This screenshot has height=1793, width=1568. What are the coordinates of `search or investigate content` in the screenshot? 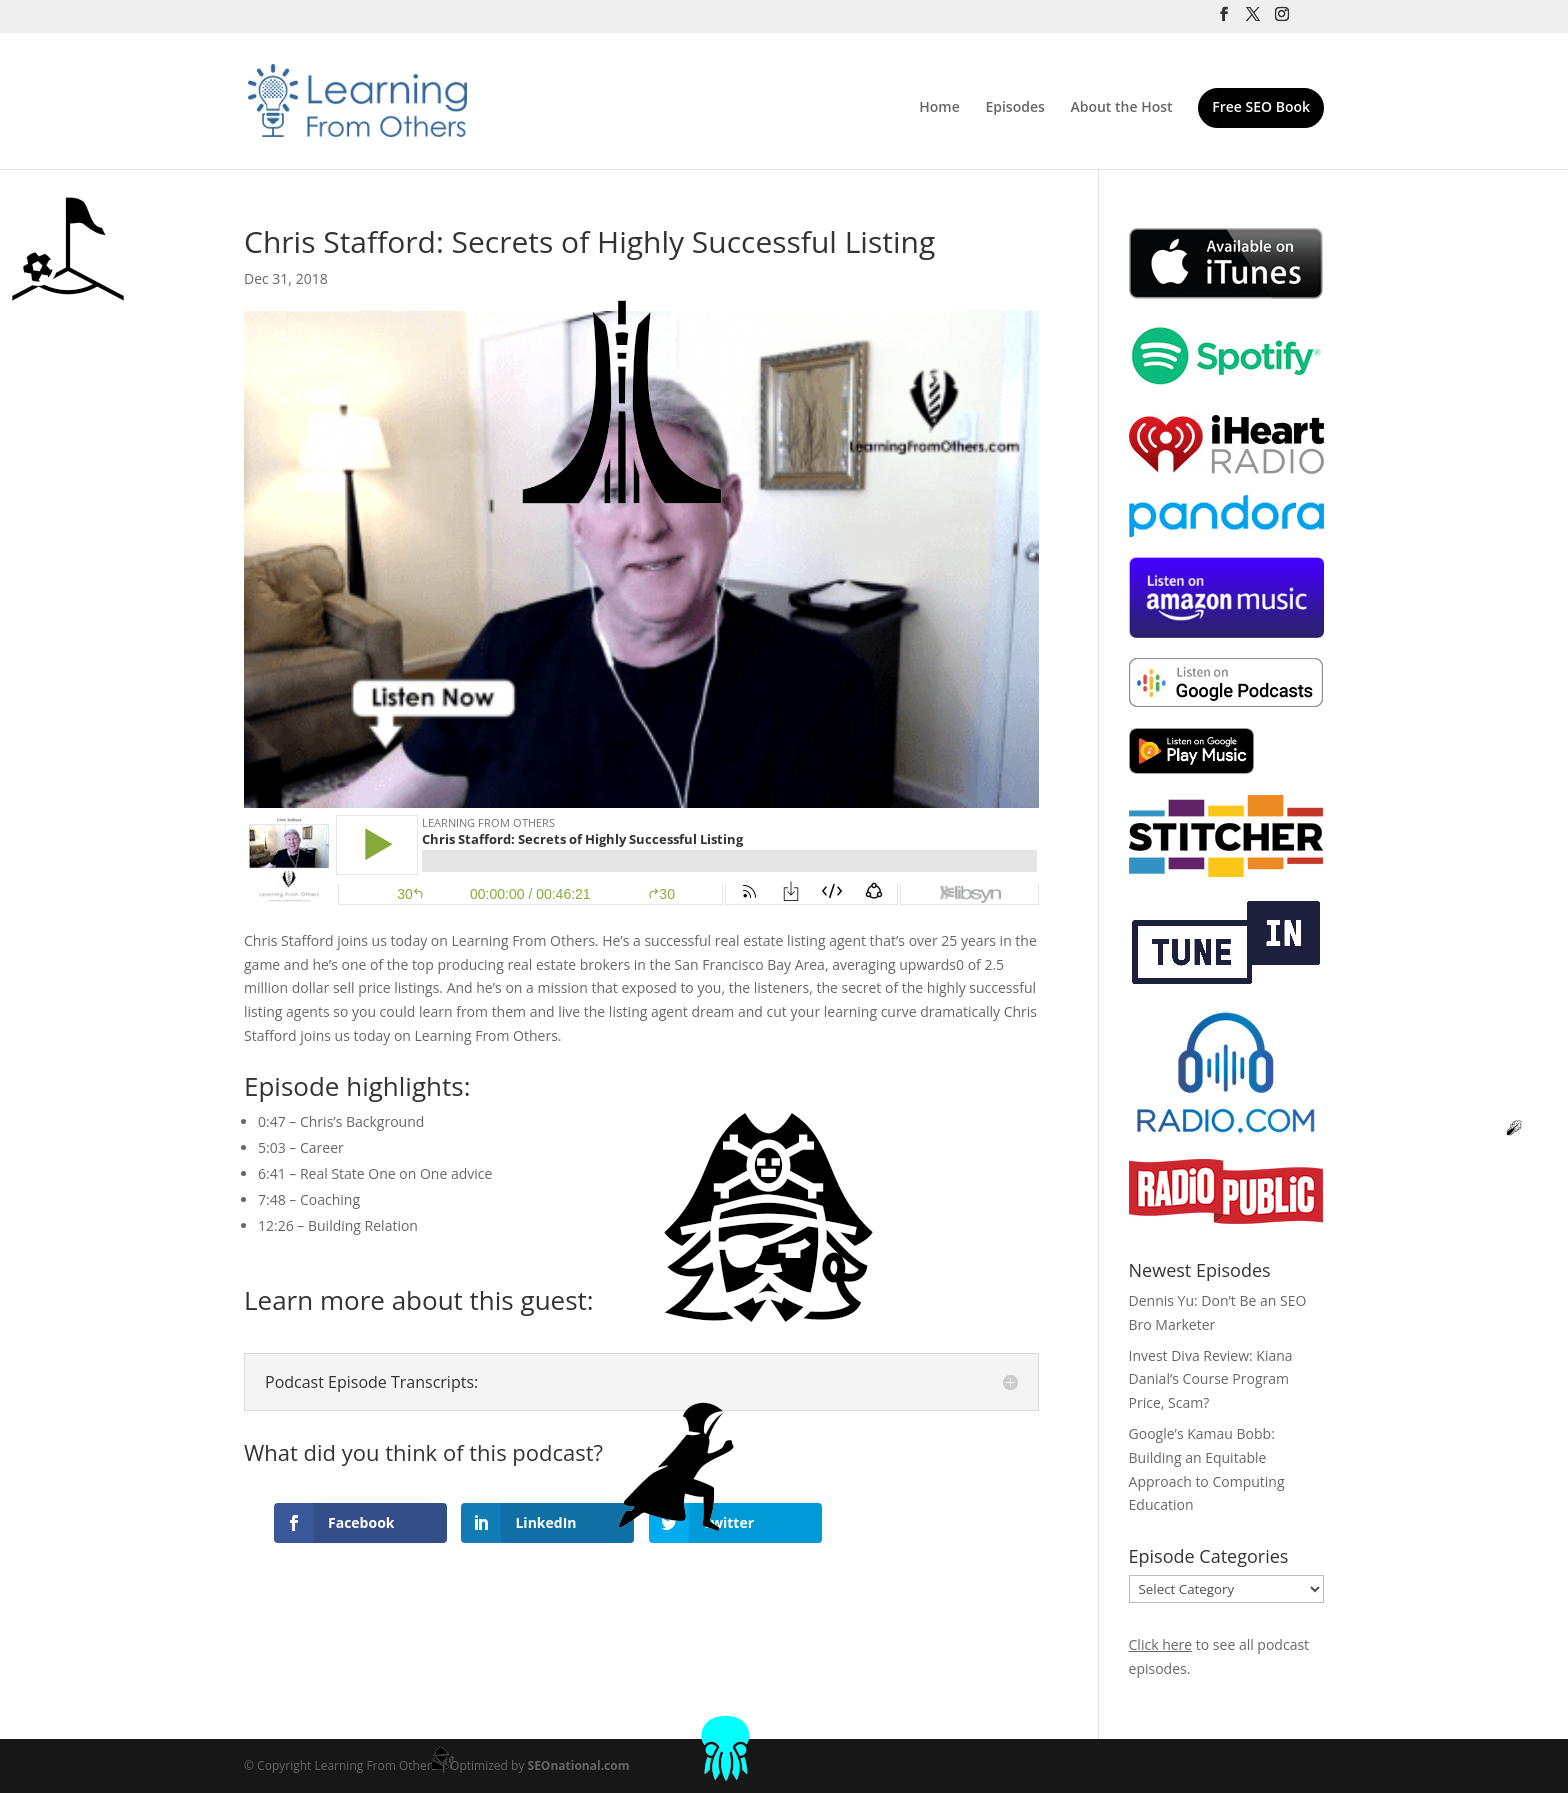 It's located at (443, 1758).